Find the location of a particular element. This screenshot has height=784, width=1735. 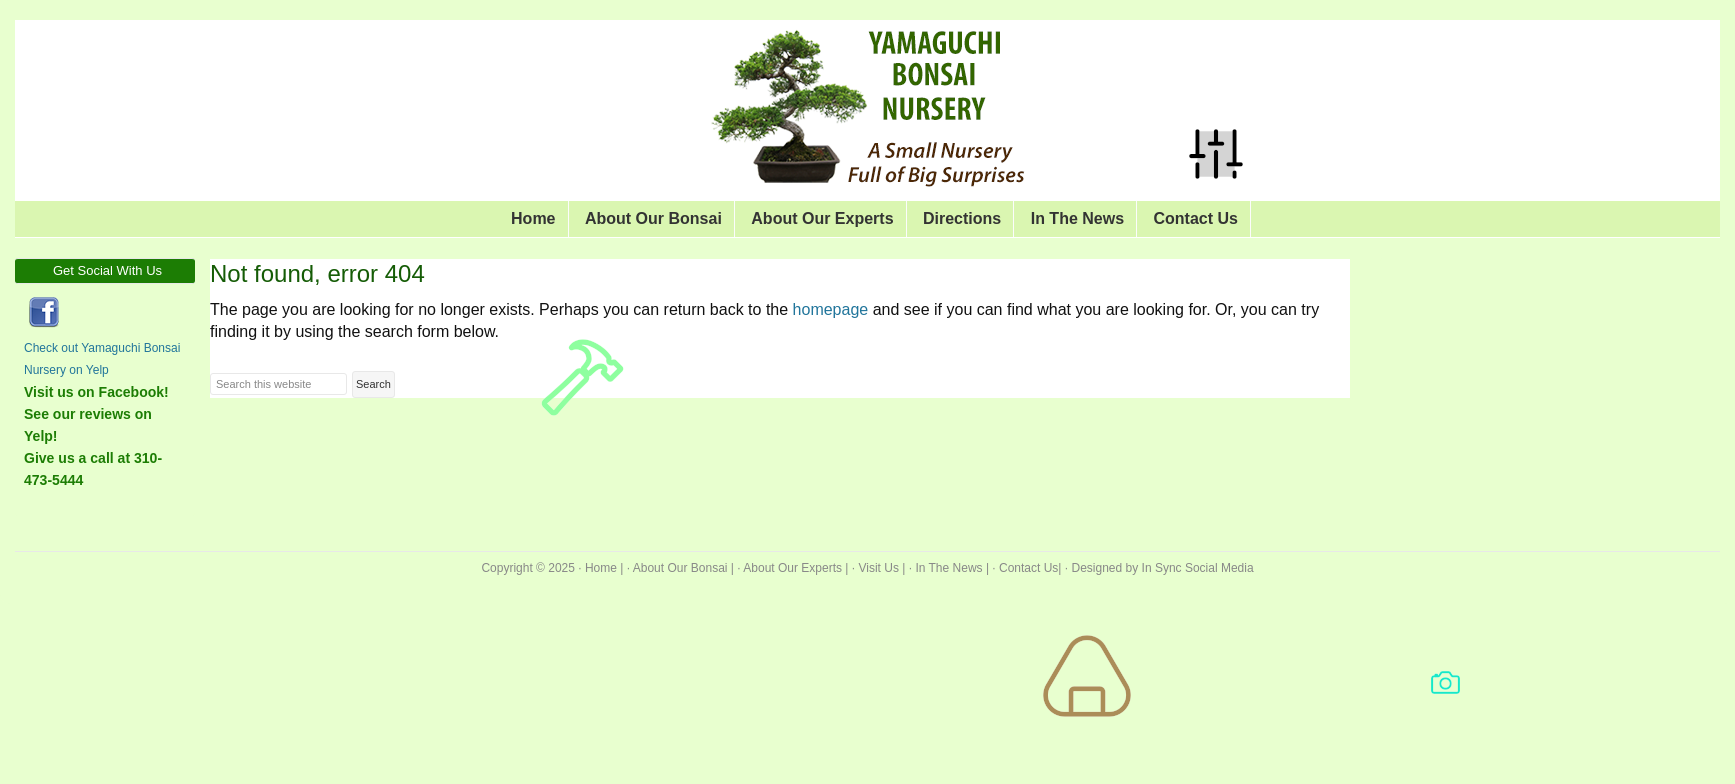

adjust settings or preferences is located at coordinates (1216, 154).